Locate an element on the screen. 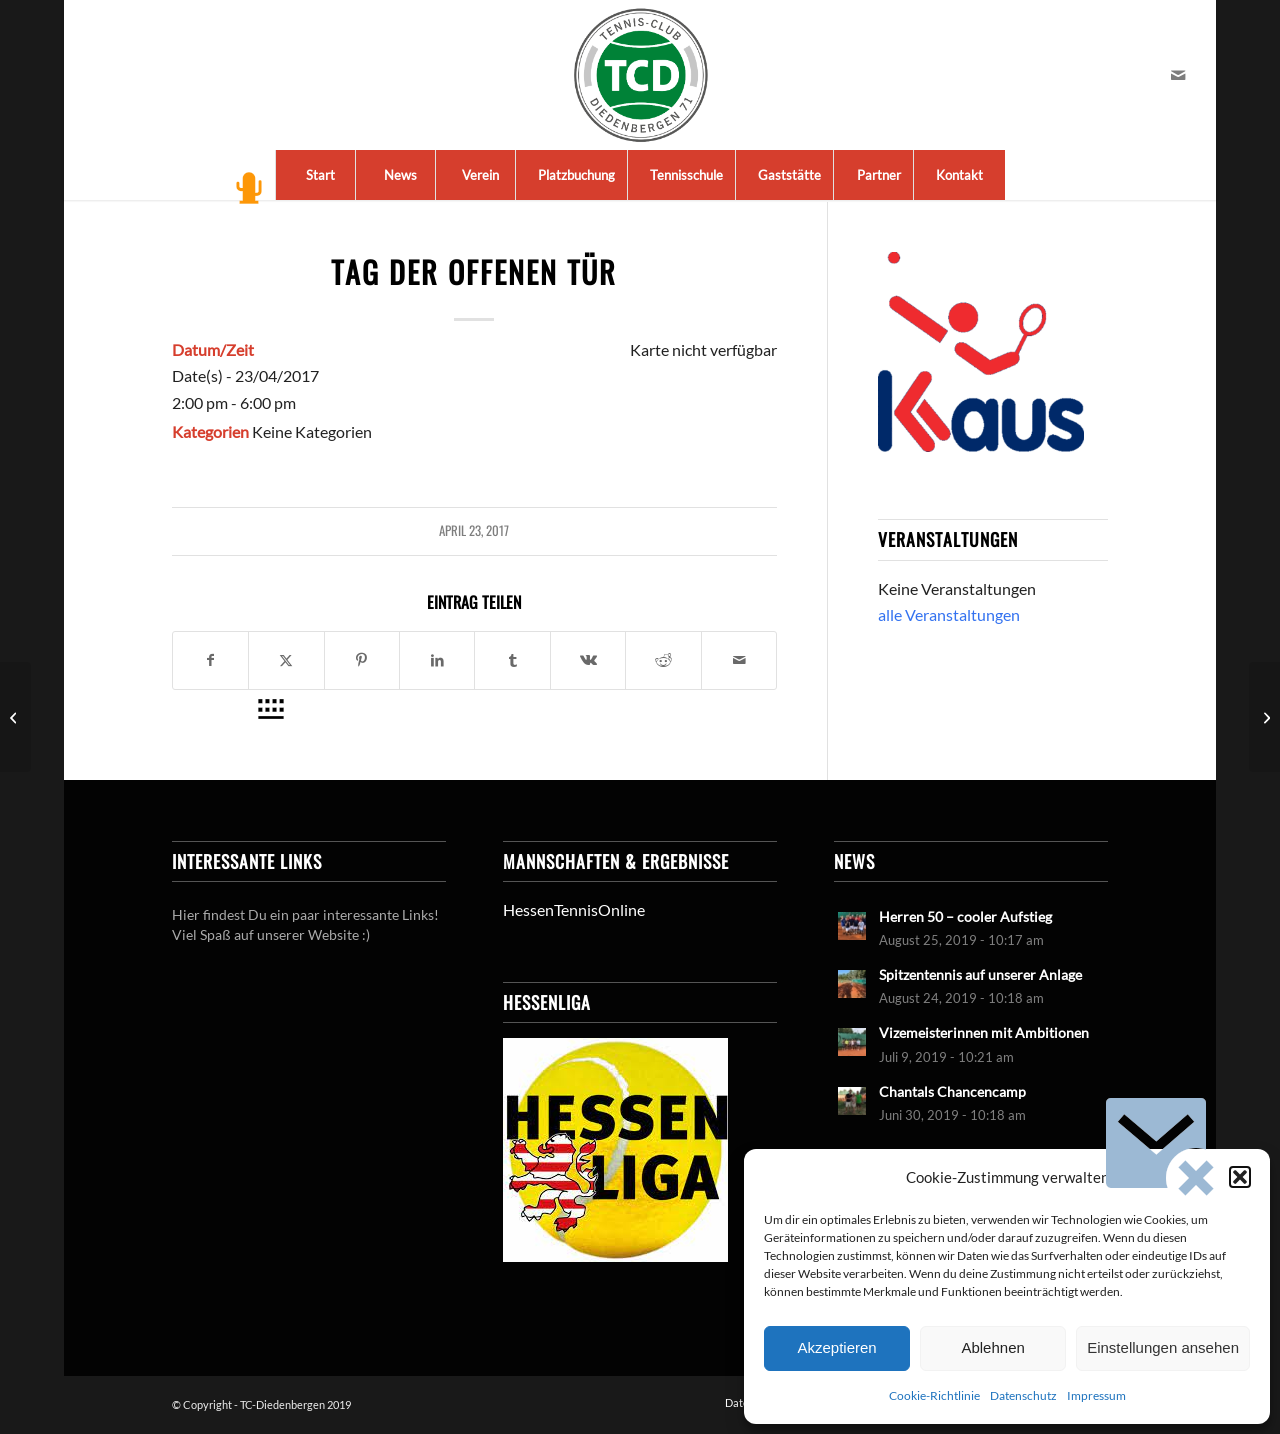 The image size is (1280, 1434). open the on-screen keyboard is located at coordinates (271, 709).